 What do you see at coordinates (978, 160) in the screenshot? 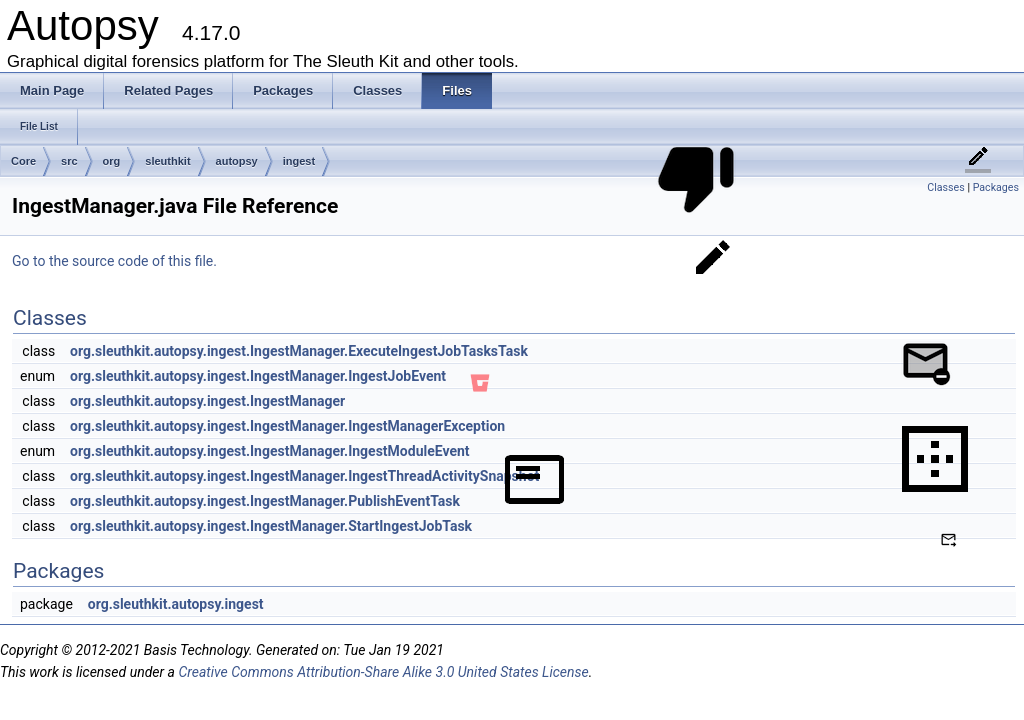
I see `edit or change border color` at bounding box center [978, 160].